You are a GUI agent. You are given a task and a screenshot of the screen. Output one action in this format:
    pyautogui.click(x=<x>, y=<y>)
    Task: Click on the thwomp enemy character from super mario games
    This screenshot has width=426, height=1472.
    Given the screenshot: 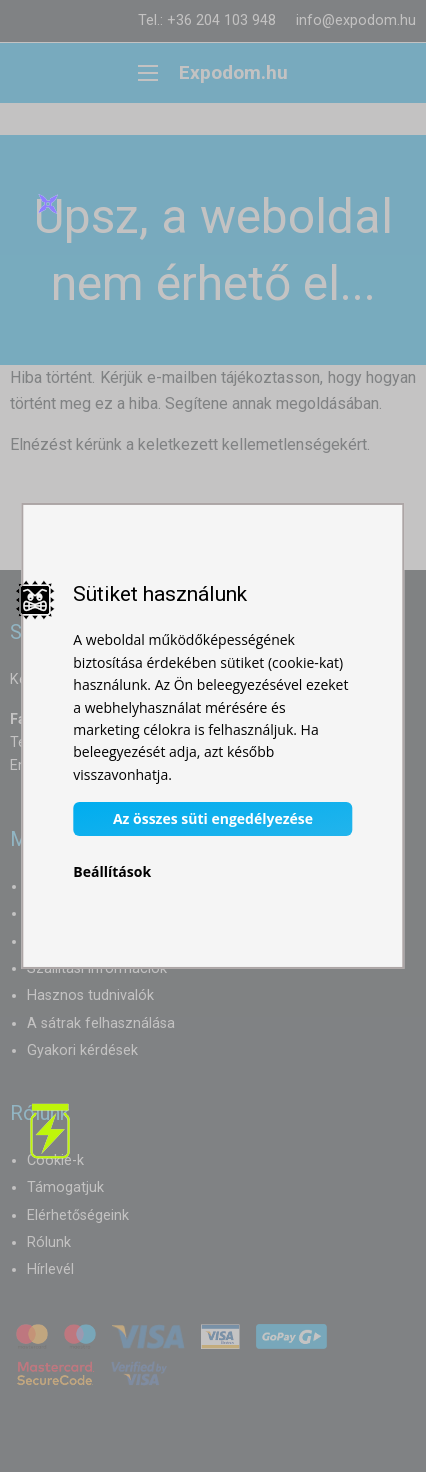 What is the action you would take?
    pyautogui.click(x=35, y=600)
    